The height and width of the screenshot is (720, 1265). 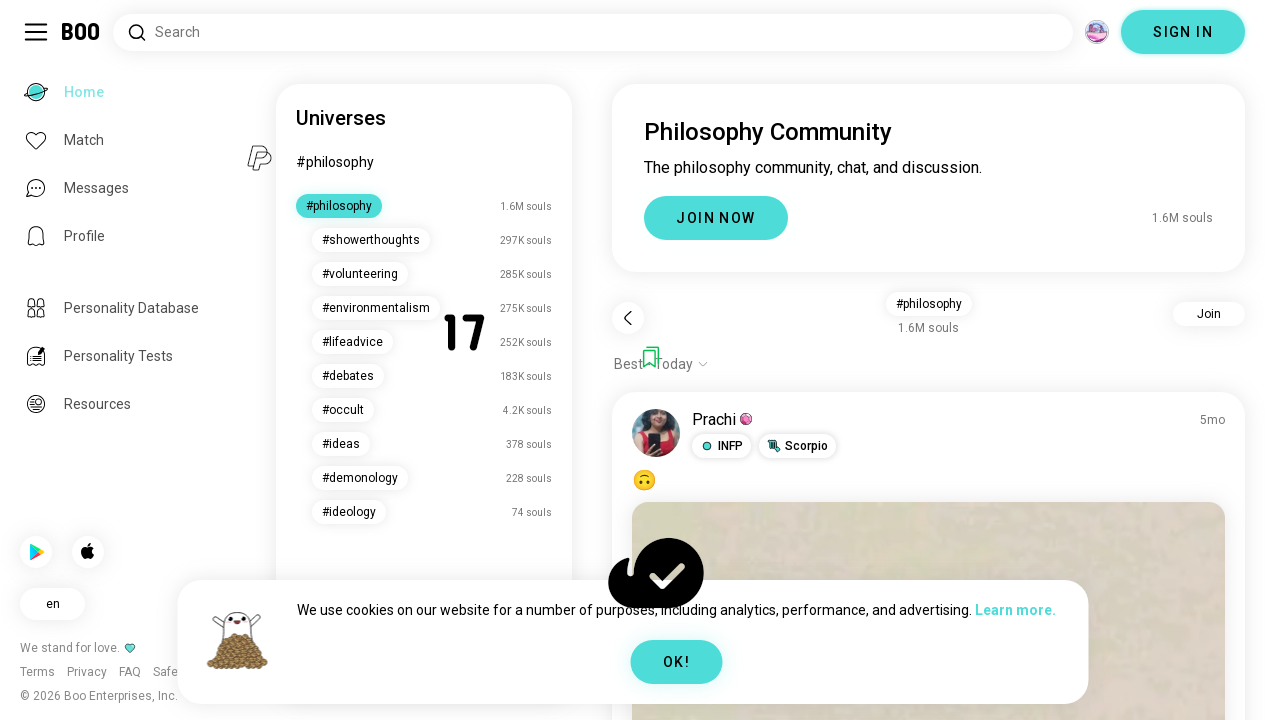 I want to click on indicates item number 17 in a list or sequence, so click(x=462, y=332).